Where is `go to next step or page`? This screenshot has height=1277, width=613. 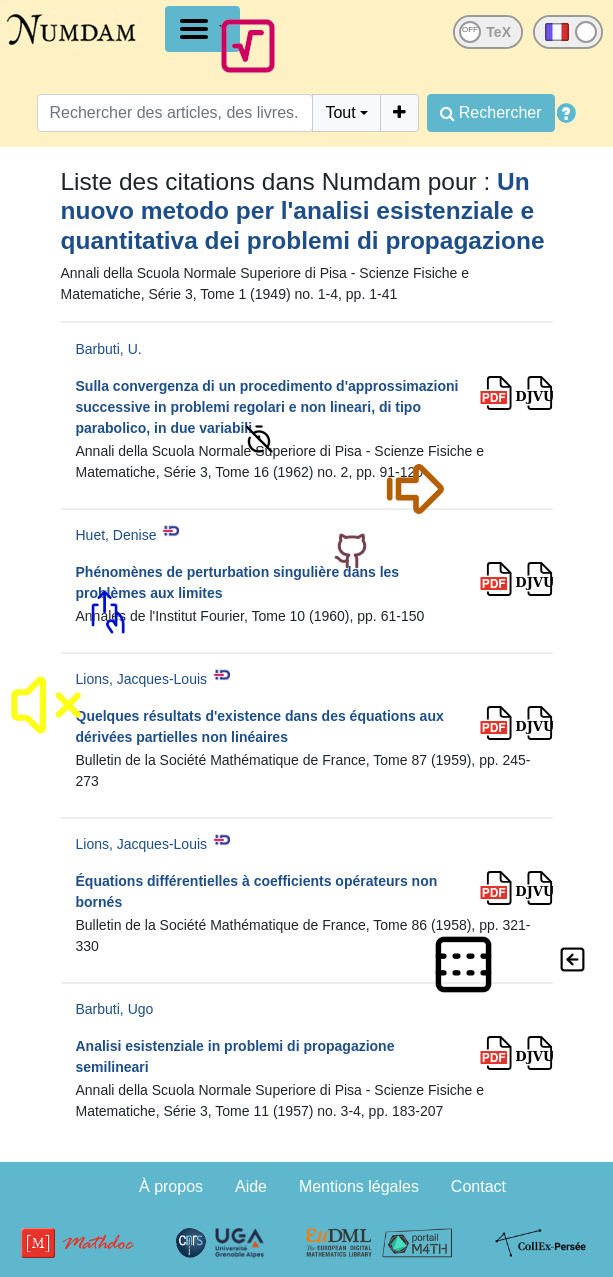 go to next step or page is located at coordinates (416, 489).